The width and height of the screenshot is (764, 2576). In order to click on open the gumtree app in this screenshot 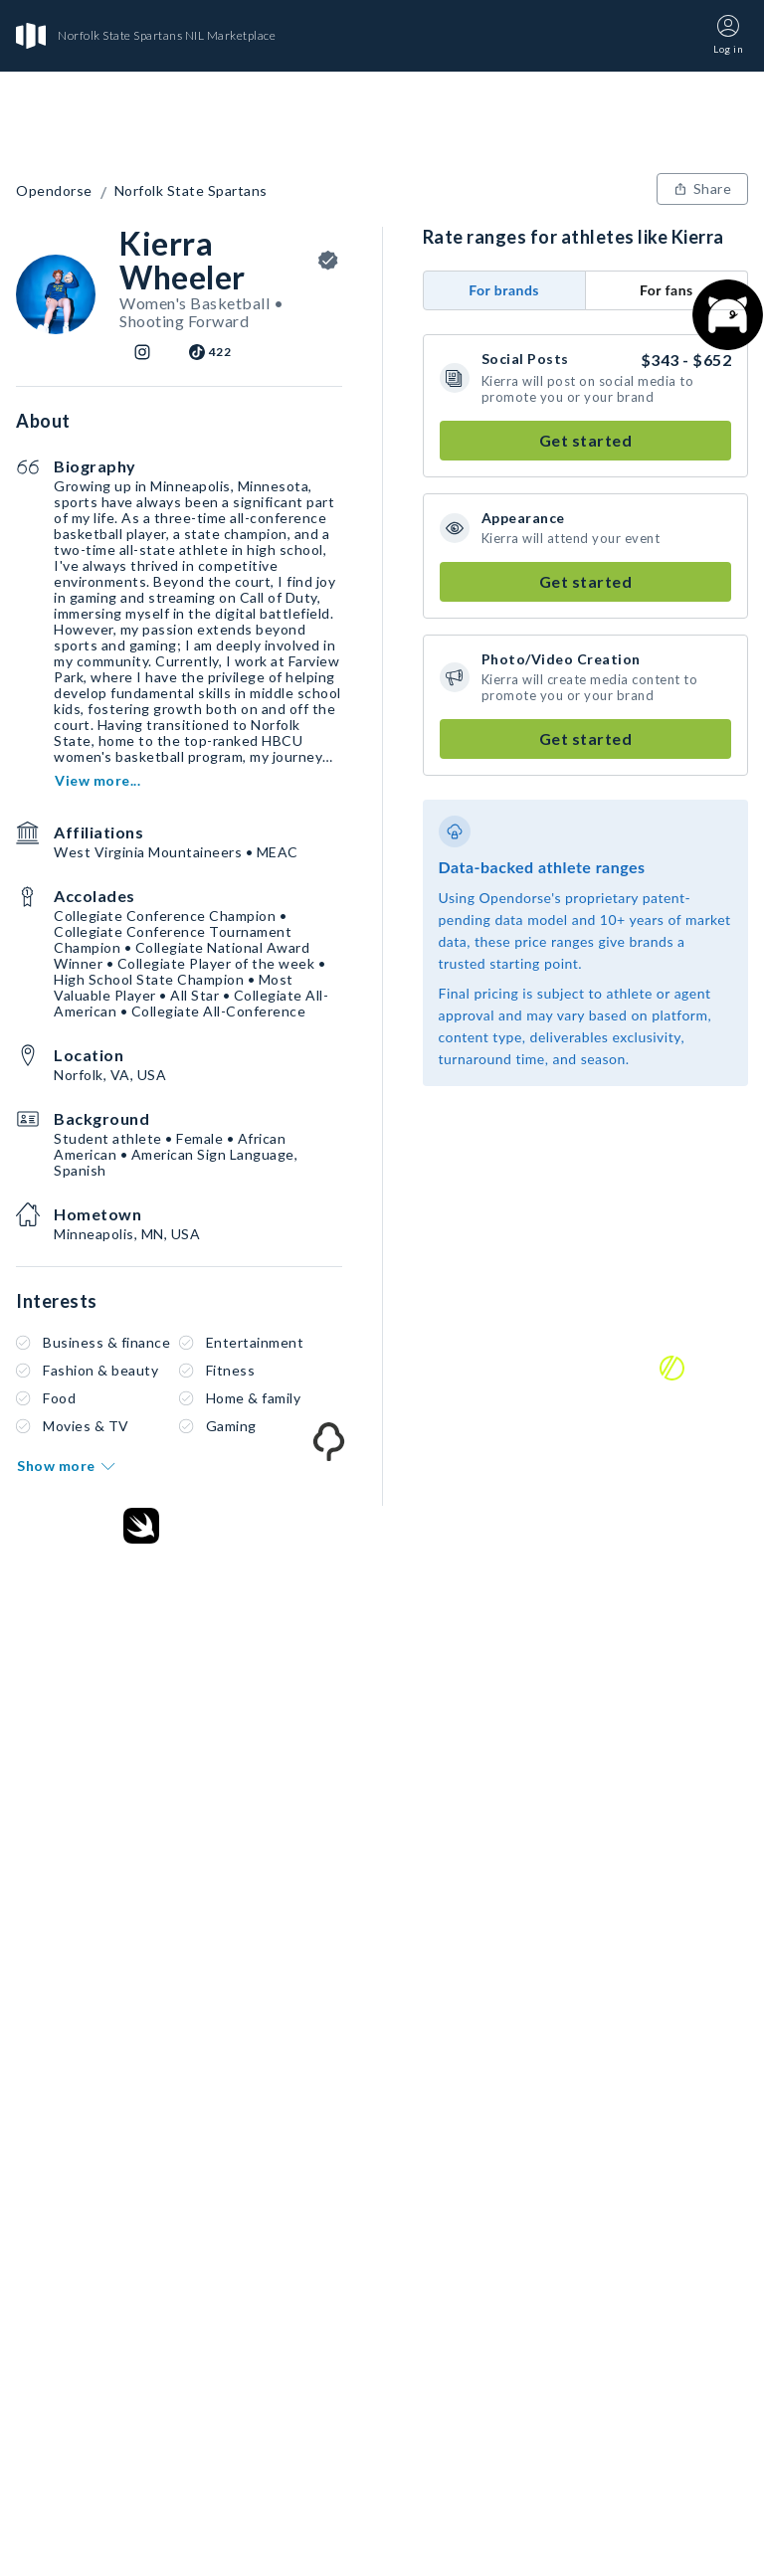, I will do `click(328, 1441)`.